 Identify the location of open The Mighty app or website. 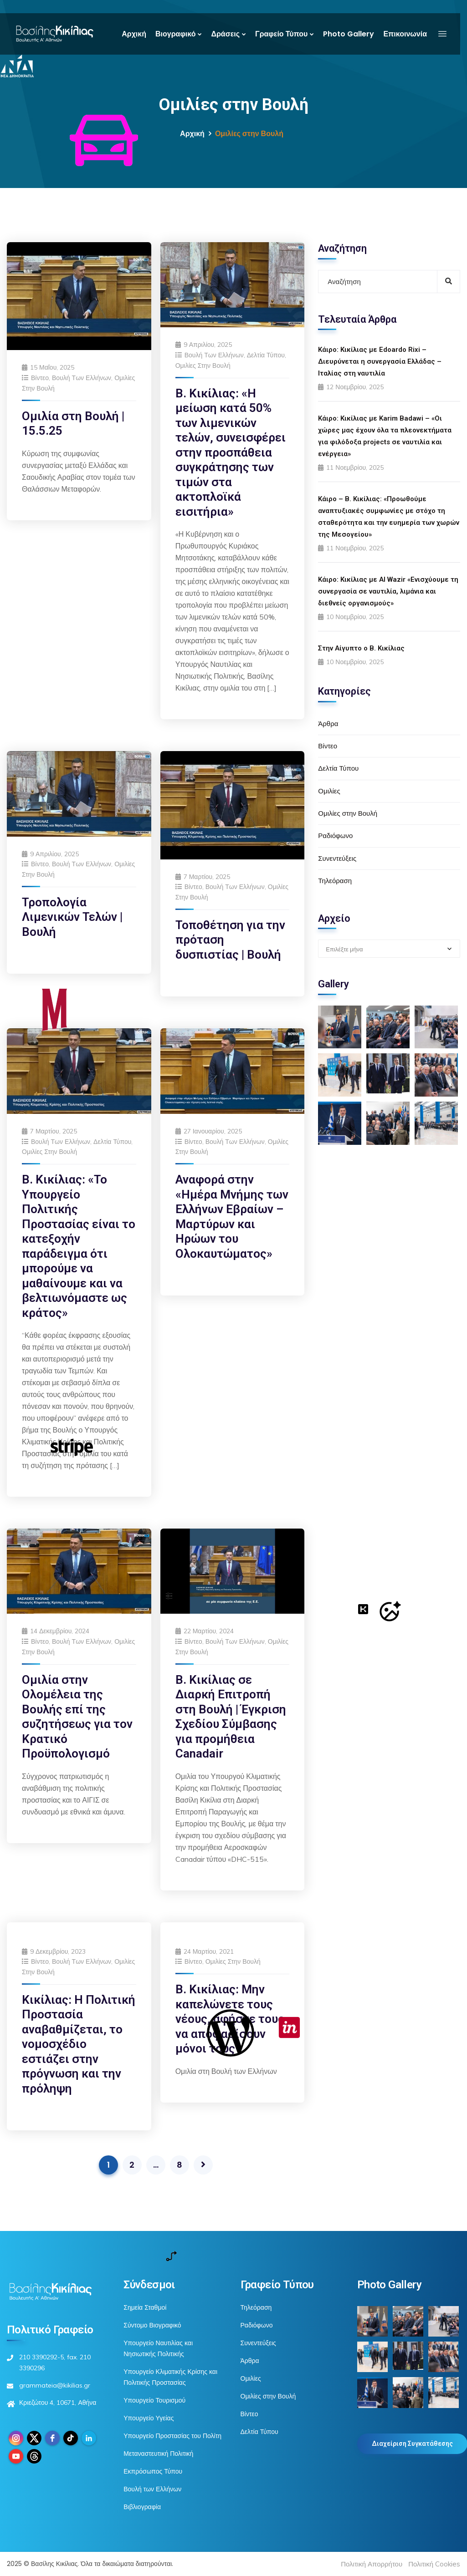
(54, 1010).